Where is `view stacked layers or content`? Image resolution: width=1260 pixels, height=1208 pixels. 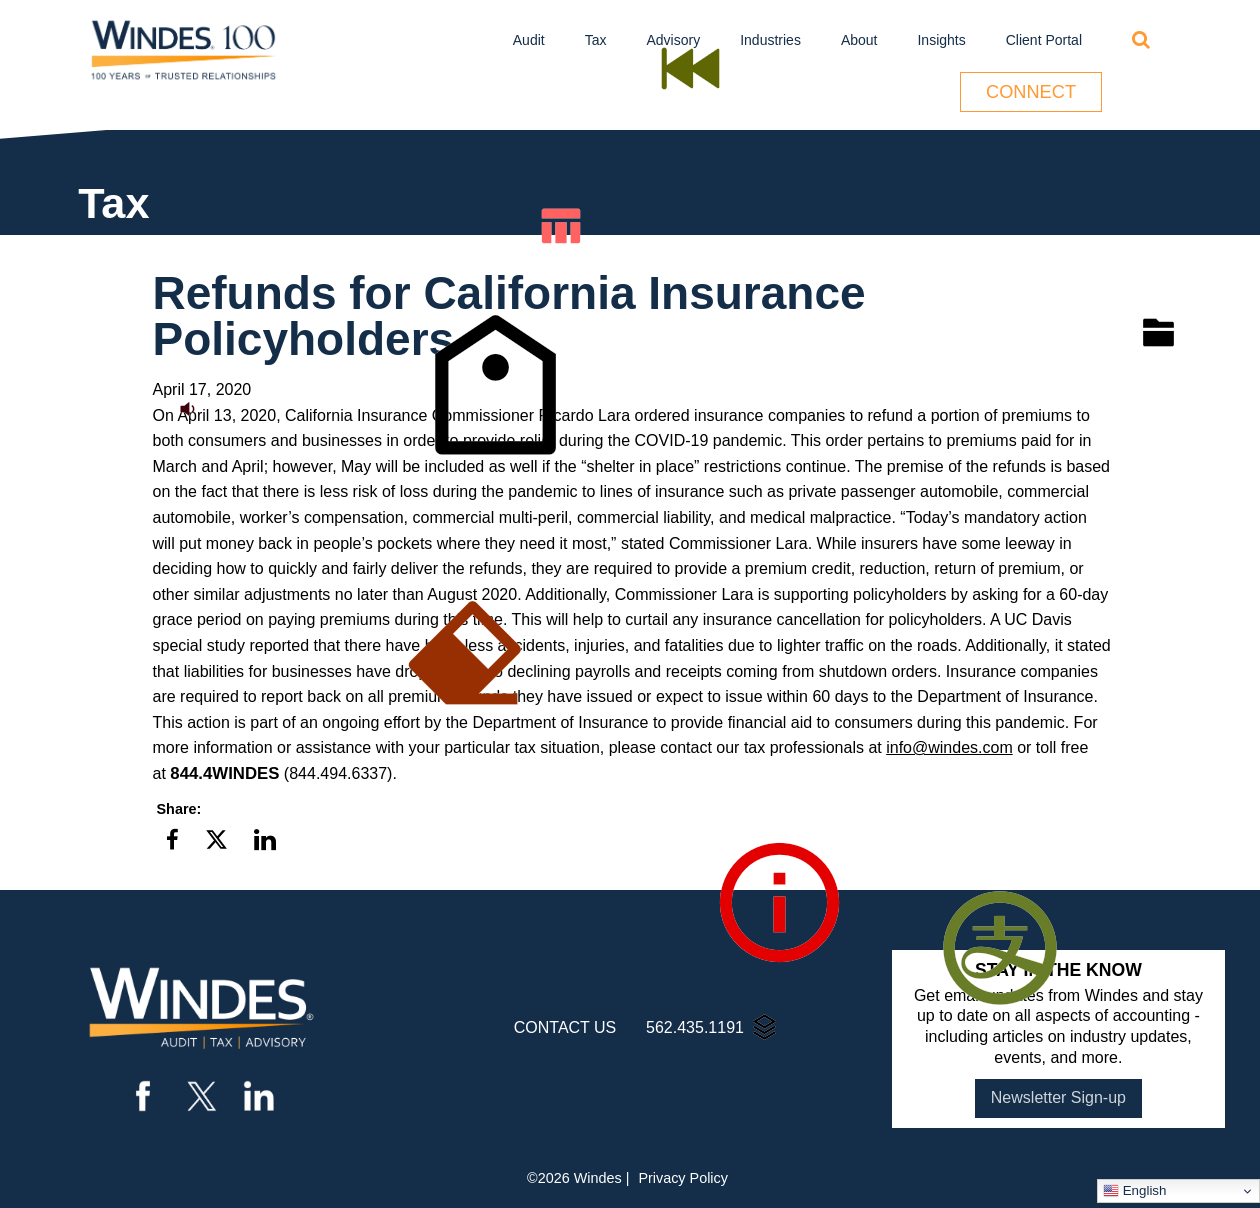 view stacked layers or content is located at coordinates (764, 1027).